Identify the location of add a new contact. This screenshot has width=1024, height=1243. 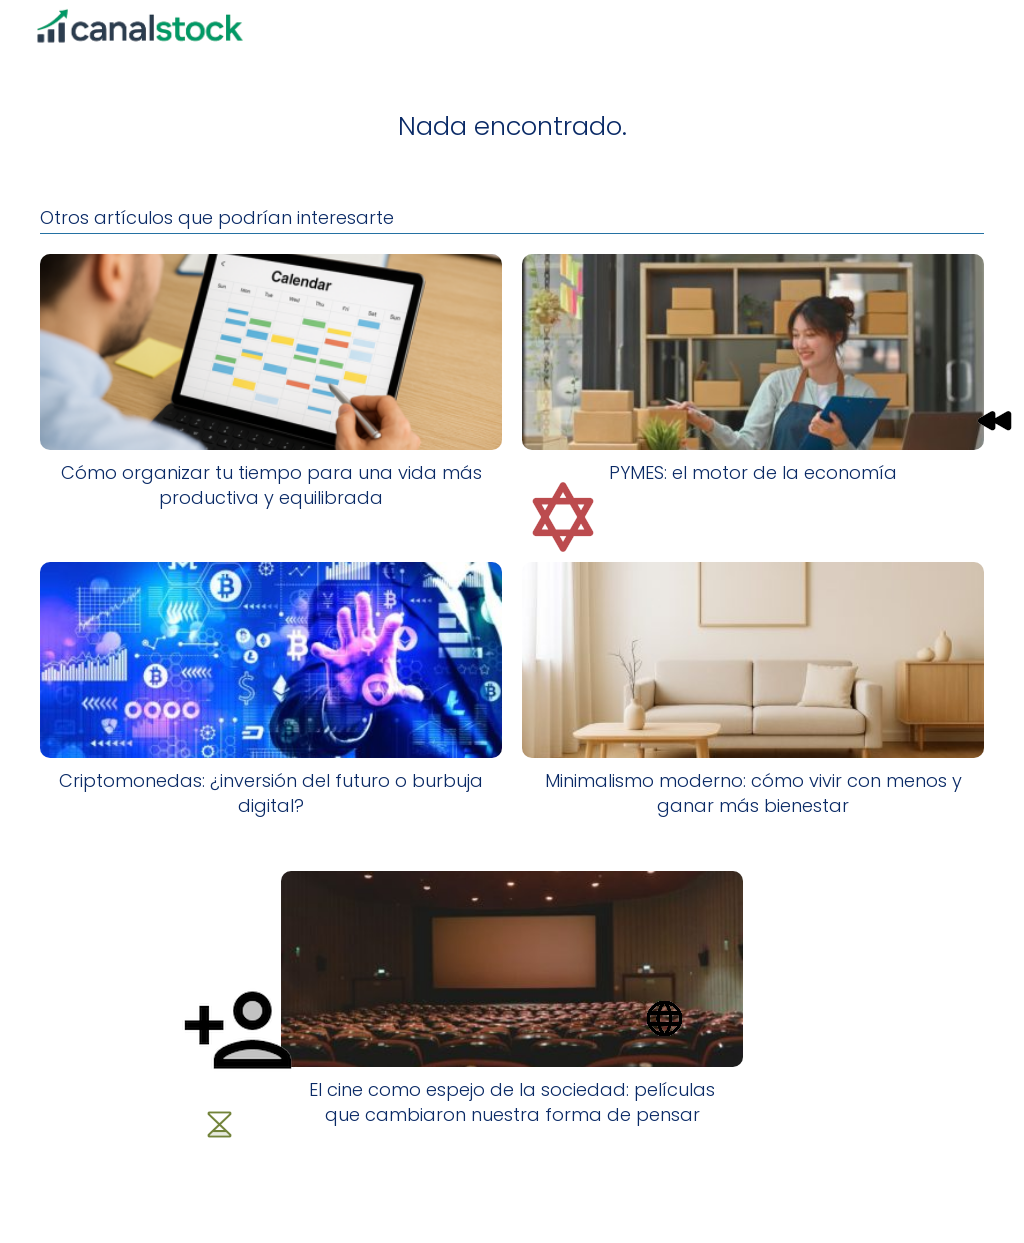
(238, 1030).